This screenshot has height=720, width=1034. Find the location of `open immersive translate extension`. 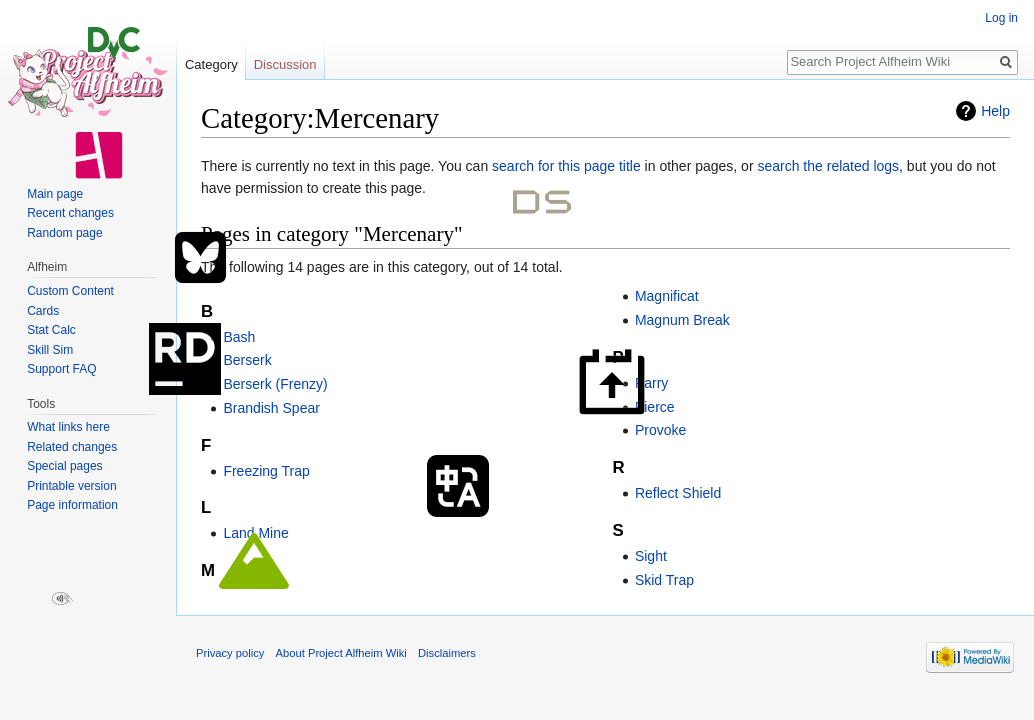

open immersive translate extension is located at coordinates (458, 486).